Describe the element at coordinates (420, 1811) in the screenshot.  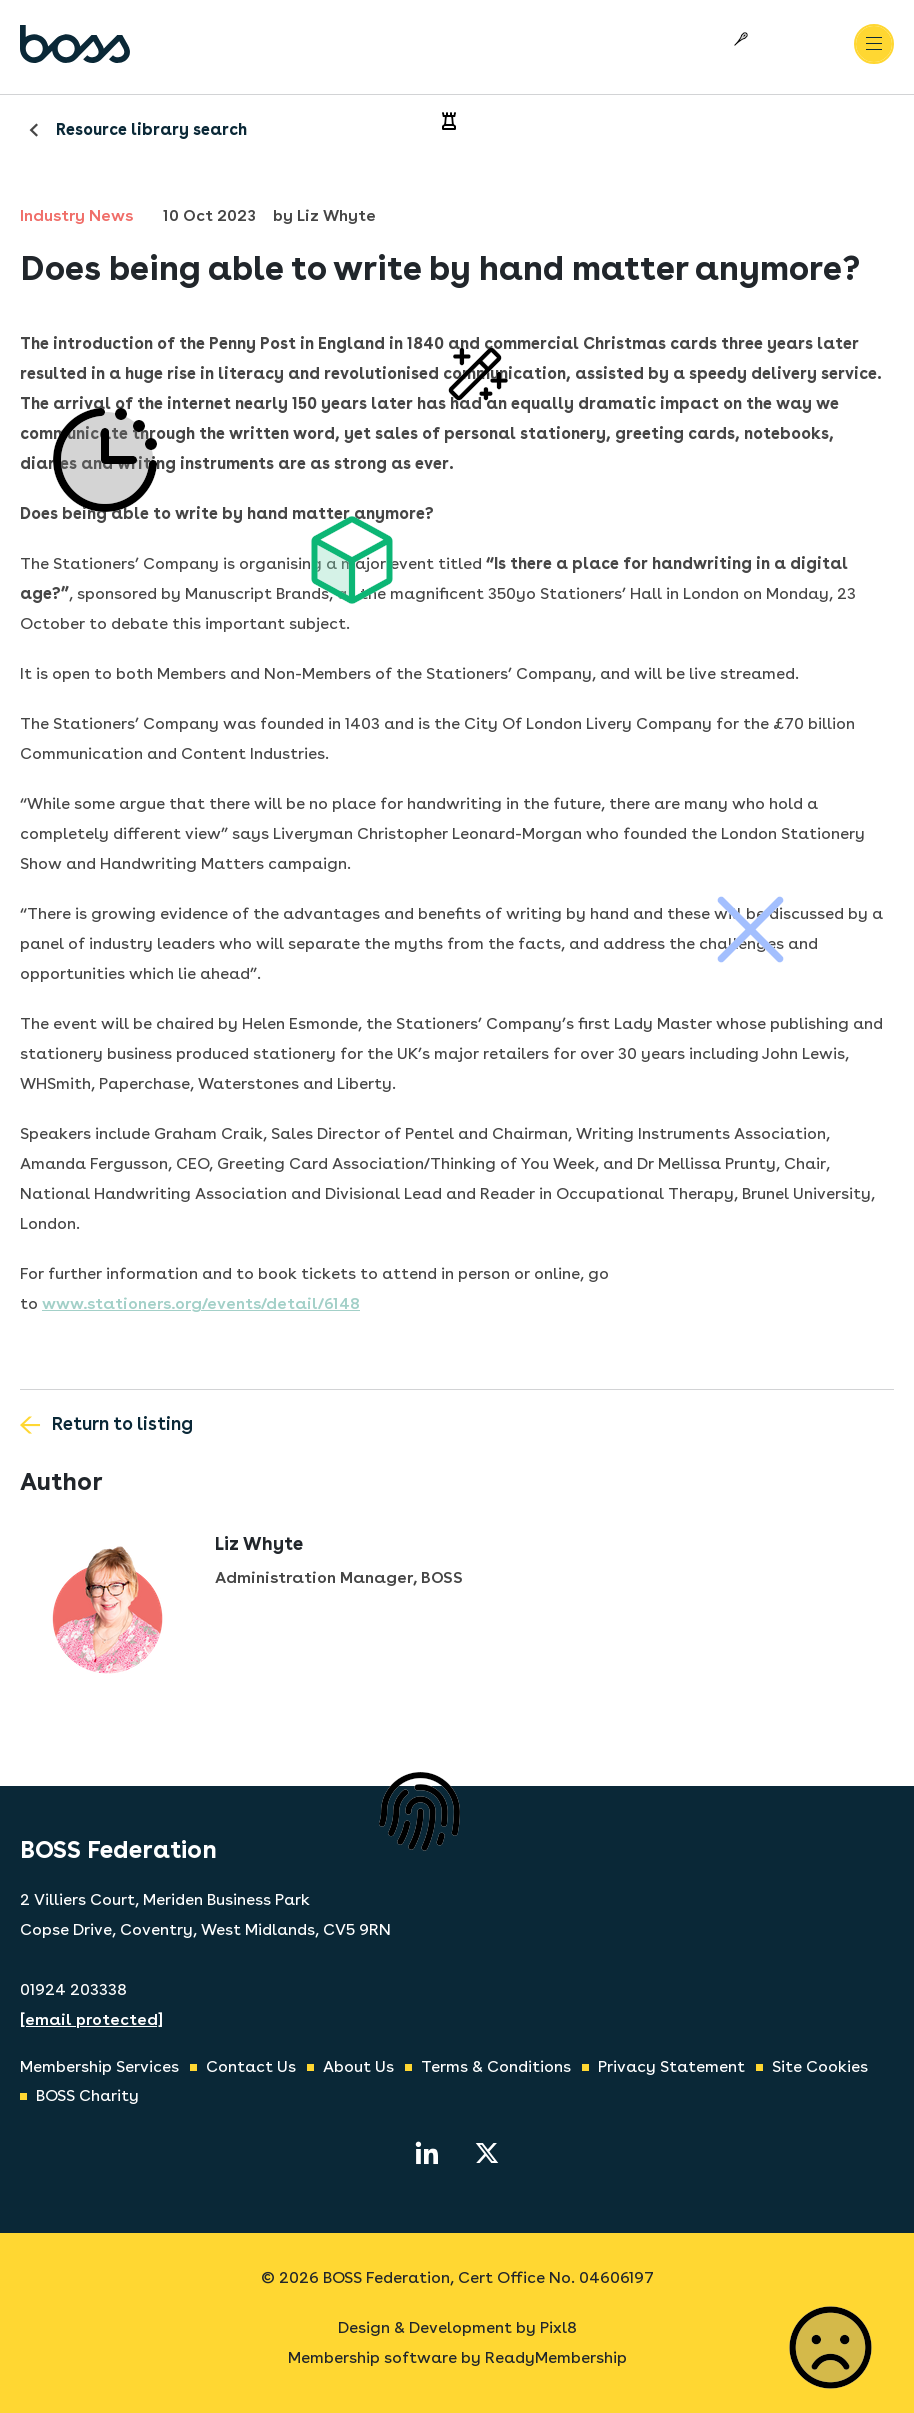
I see `authenticate with biometric fingerprint` at that location.